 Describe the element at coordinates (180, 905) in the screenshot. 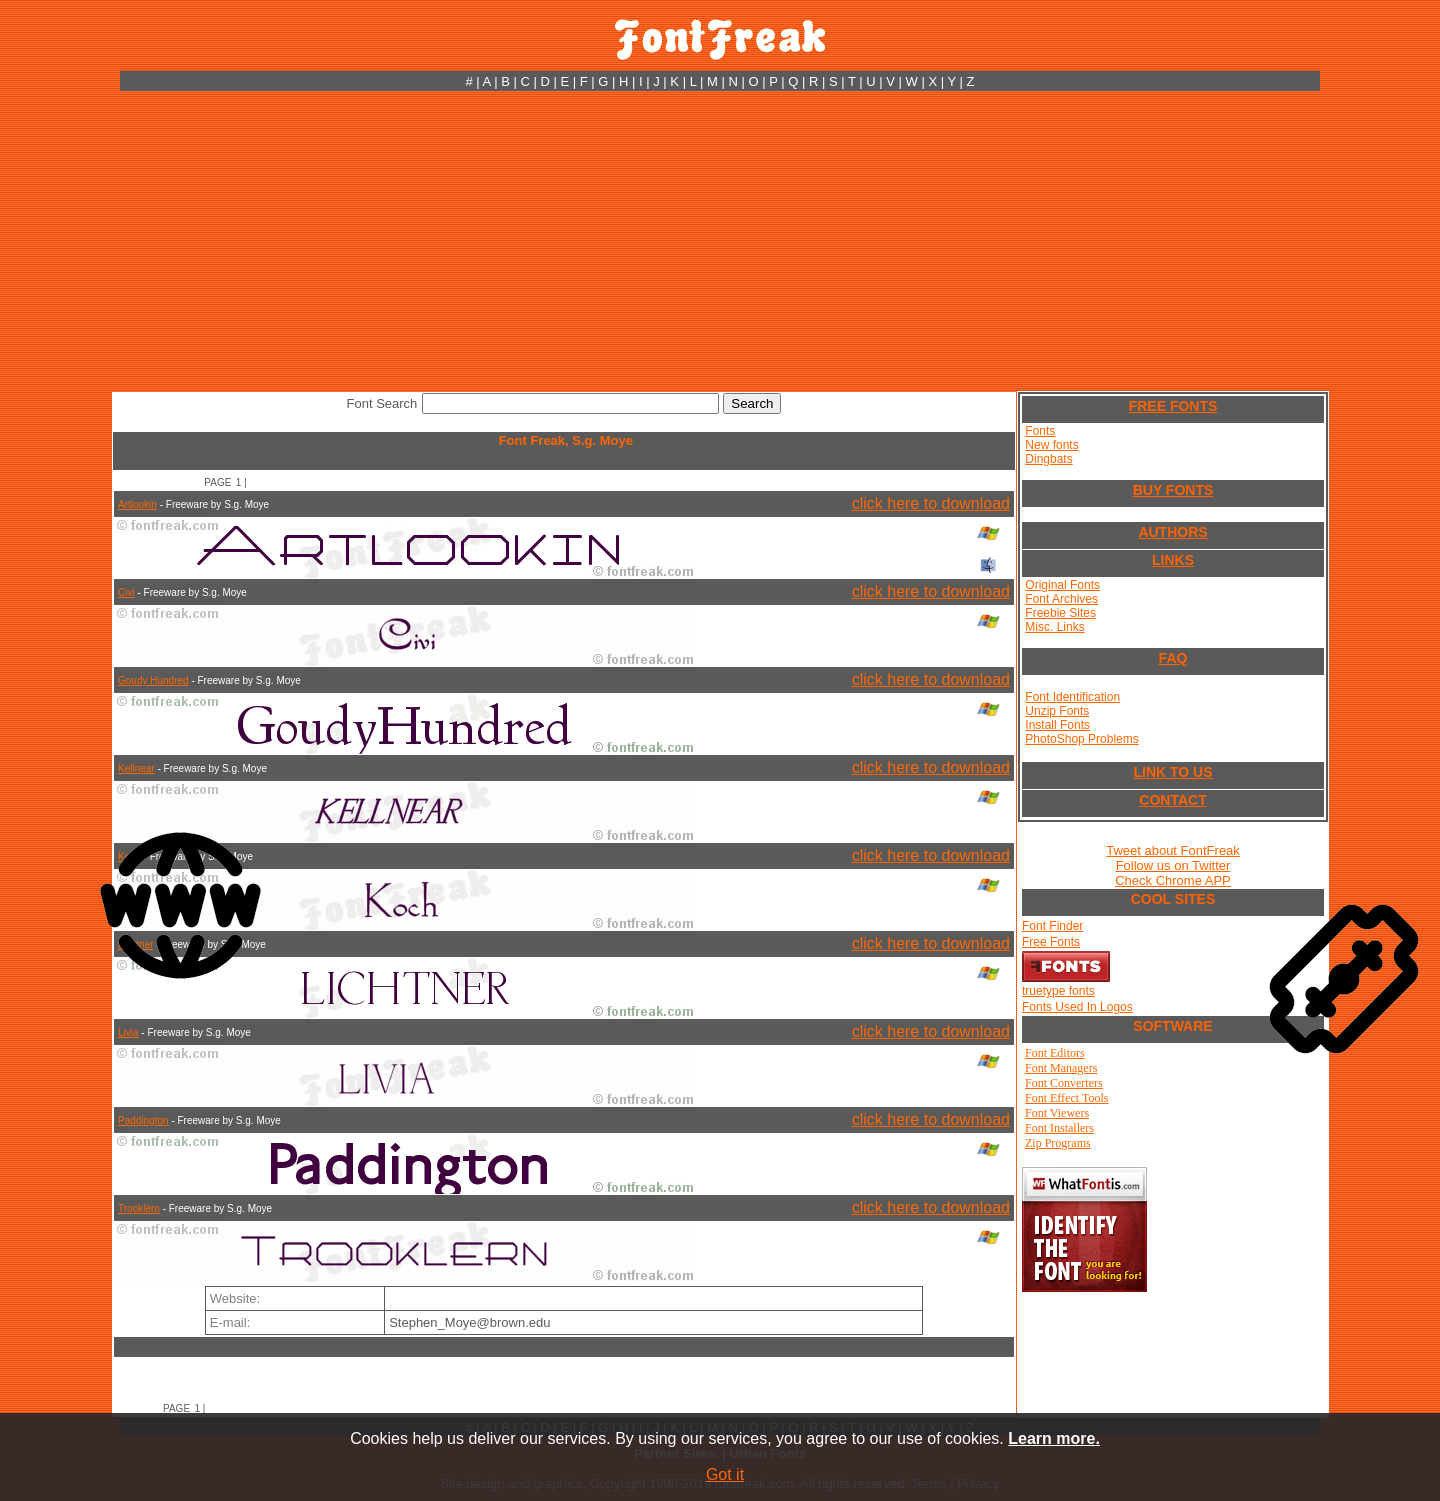

I see `open website or browse the web` at that location.